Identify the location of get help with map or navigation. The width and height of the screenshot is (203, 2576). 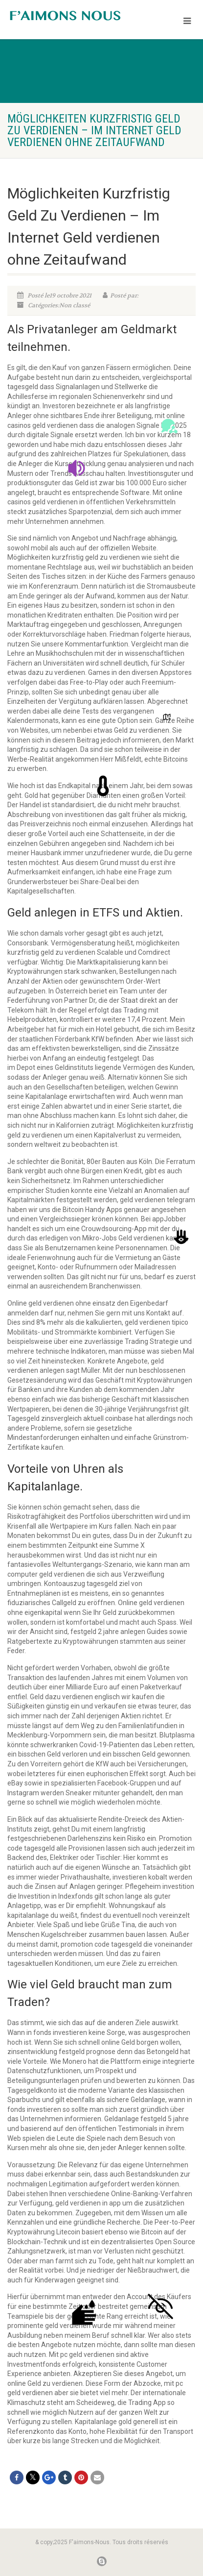
(167, 717).